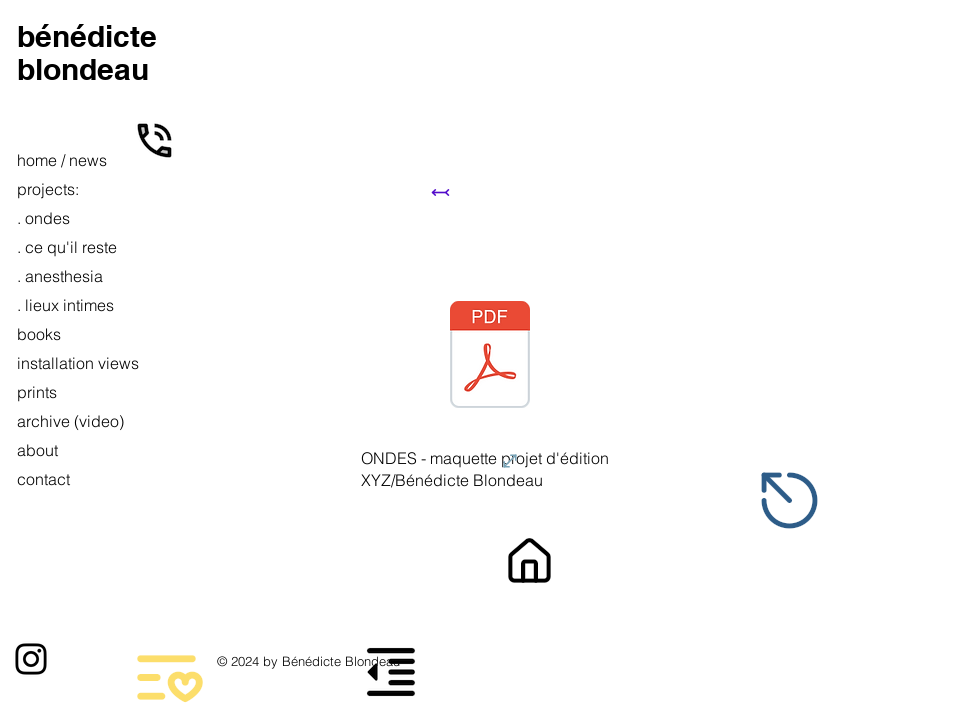 The width and height of the screenshot is (980, 720). What do you see at coordinates (166, 677) in the screenshot?
I see `view your favorites list` at bounding box center [166, 677].